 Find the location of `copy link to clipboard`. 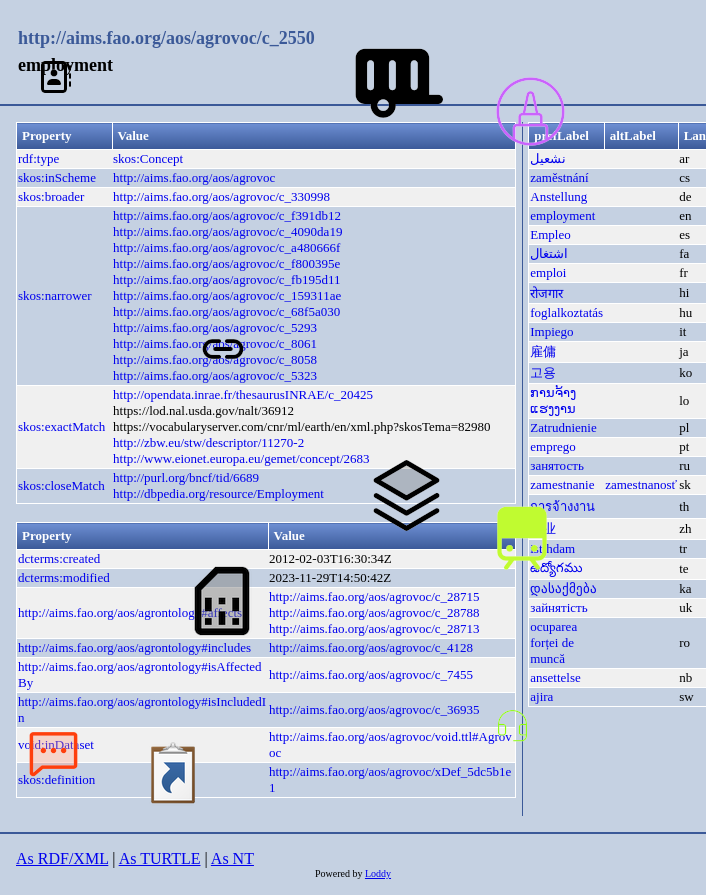

copy link to clipboard is located at coordinates (223, 349).